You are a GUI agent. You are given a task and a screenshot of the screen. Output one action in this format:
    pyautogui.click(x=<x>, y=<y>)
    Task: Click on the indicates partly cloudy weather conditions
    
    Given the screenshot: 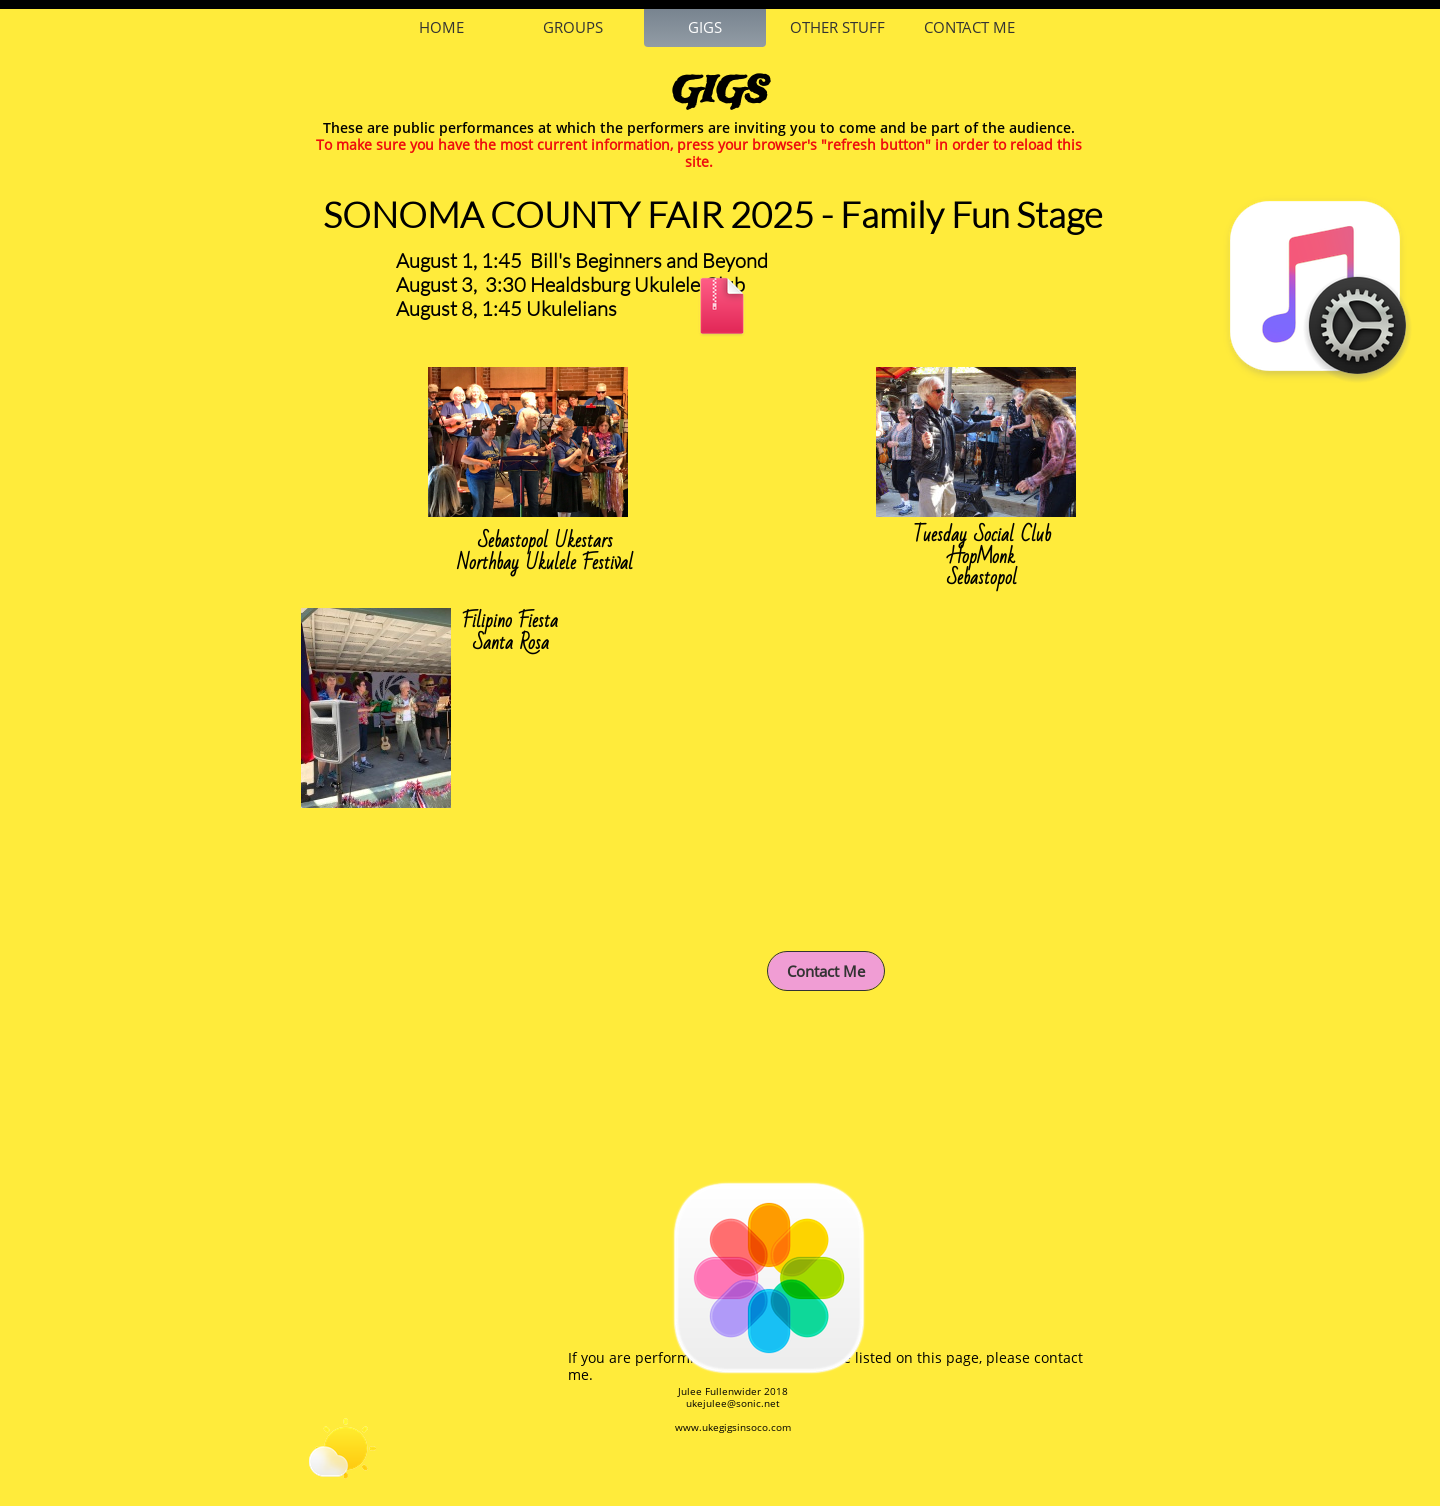 What is the action you would take?
    pyautogui.click(x=342, y=1448)
    